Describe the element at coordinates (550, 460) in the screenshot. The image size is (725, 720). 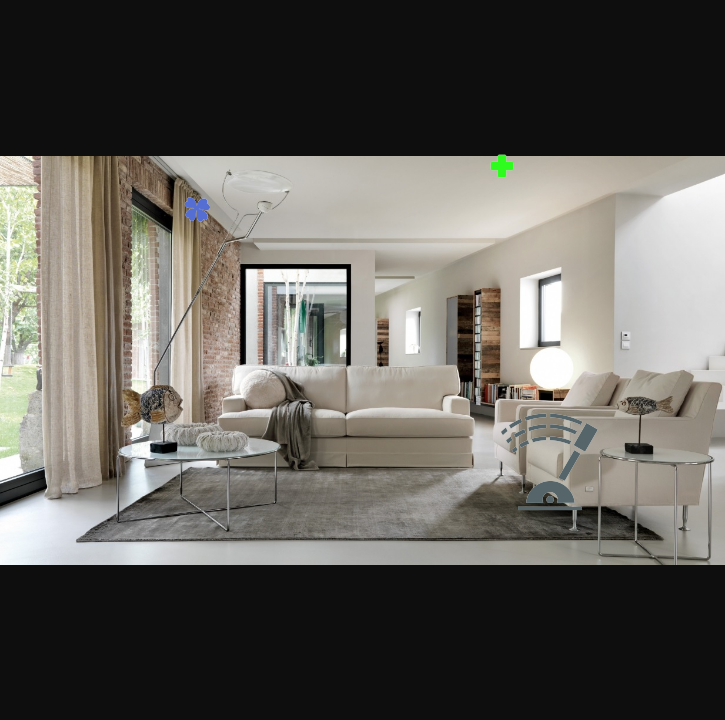
I see `toggle a game setting or control` at that location.